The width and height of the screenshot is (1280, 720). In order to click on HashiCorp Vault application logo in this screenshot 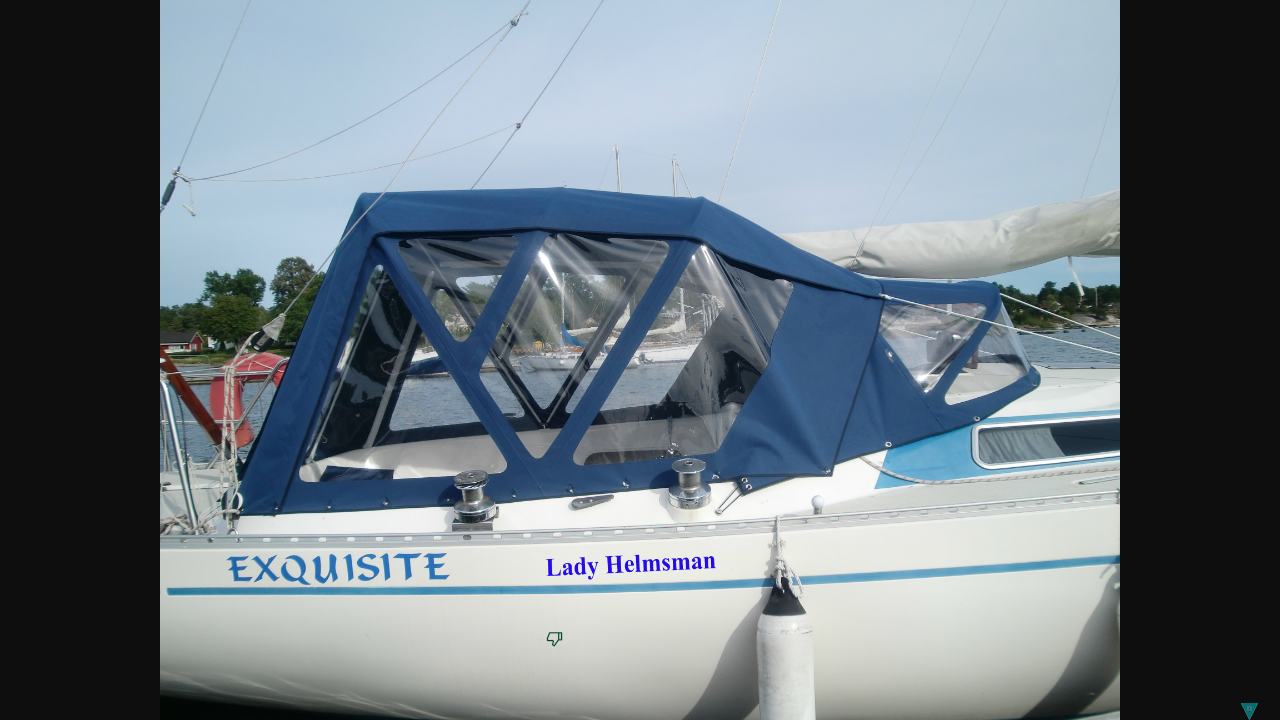, I will do `click(1249, 711)`.